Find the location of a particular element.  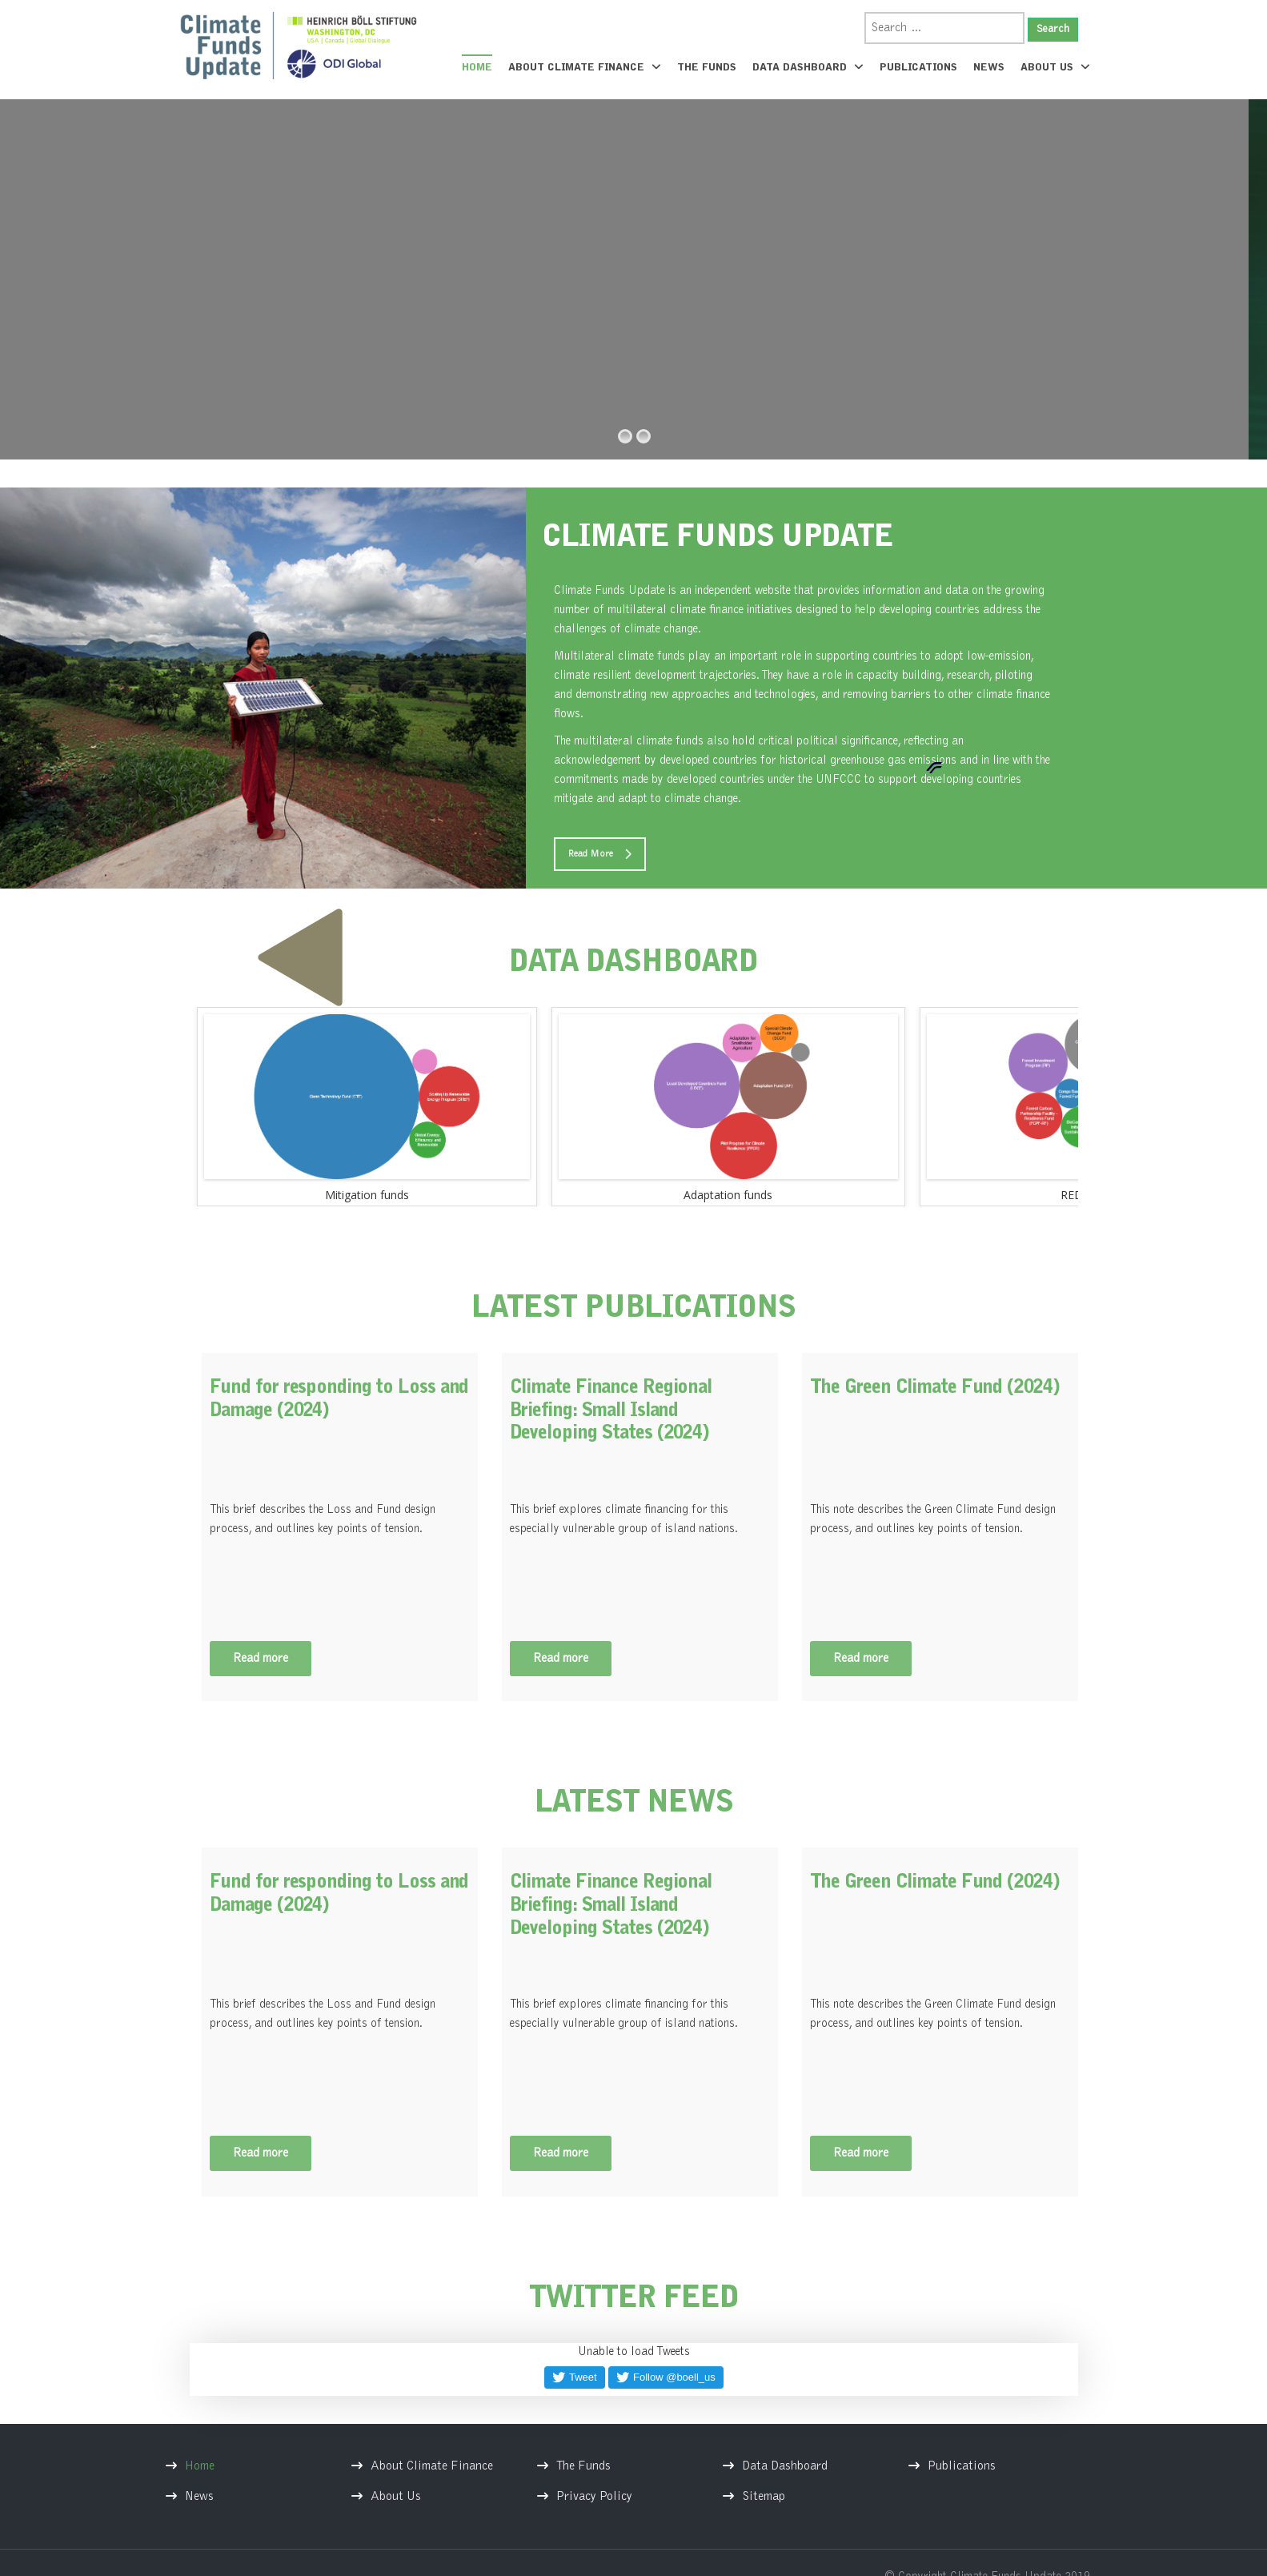

play media in reverse is located at coordinates (306, 957).